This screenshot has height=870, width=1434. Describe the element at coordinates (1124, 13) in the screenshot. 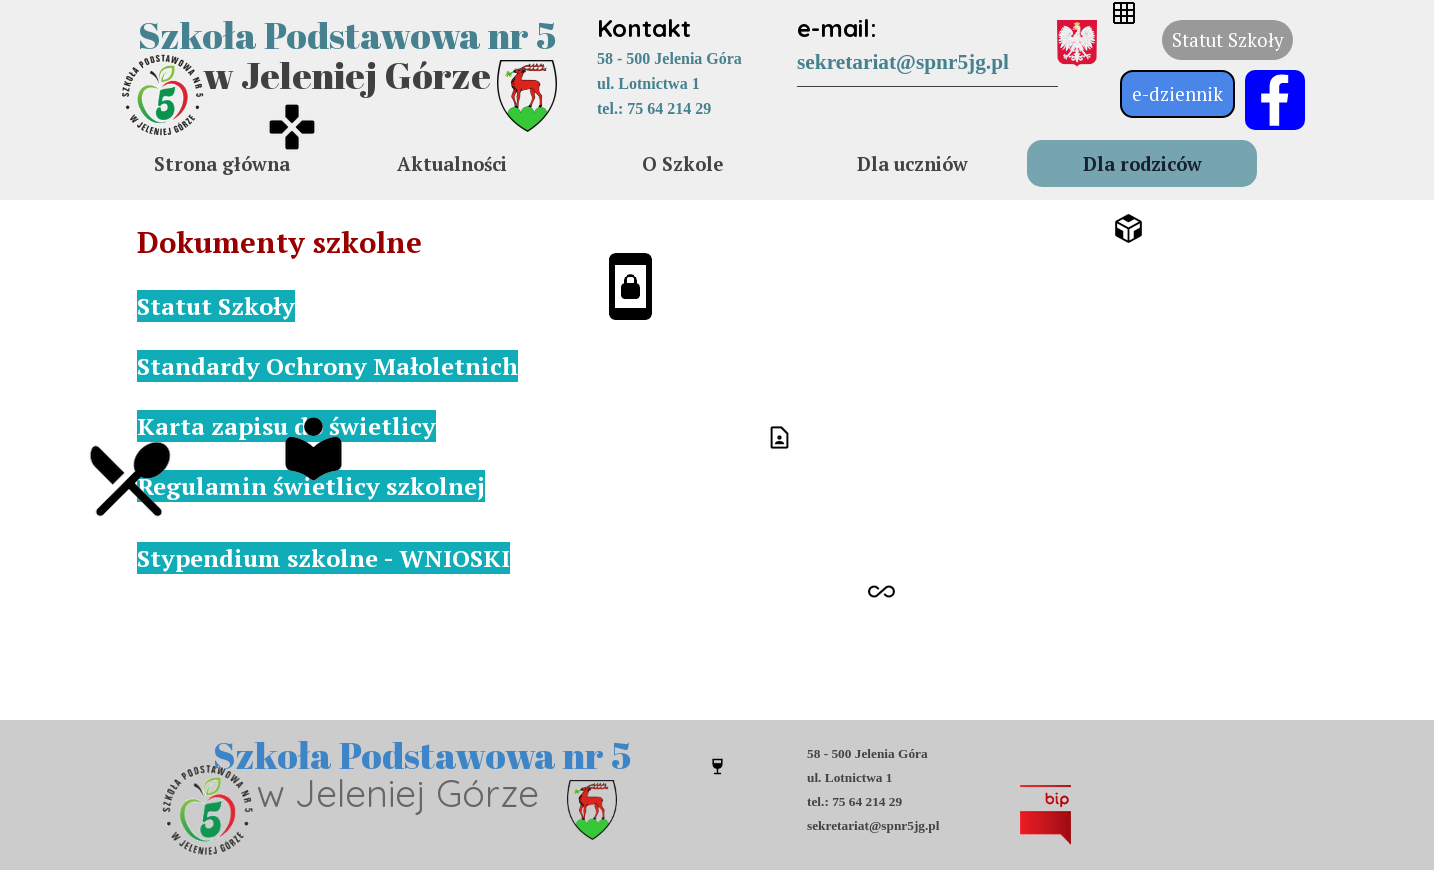

I see `toggle grid view display` at that location.